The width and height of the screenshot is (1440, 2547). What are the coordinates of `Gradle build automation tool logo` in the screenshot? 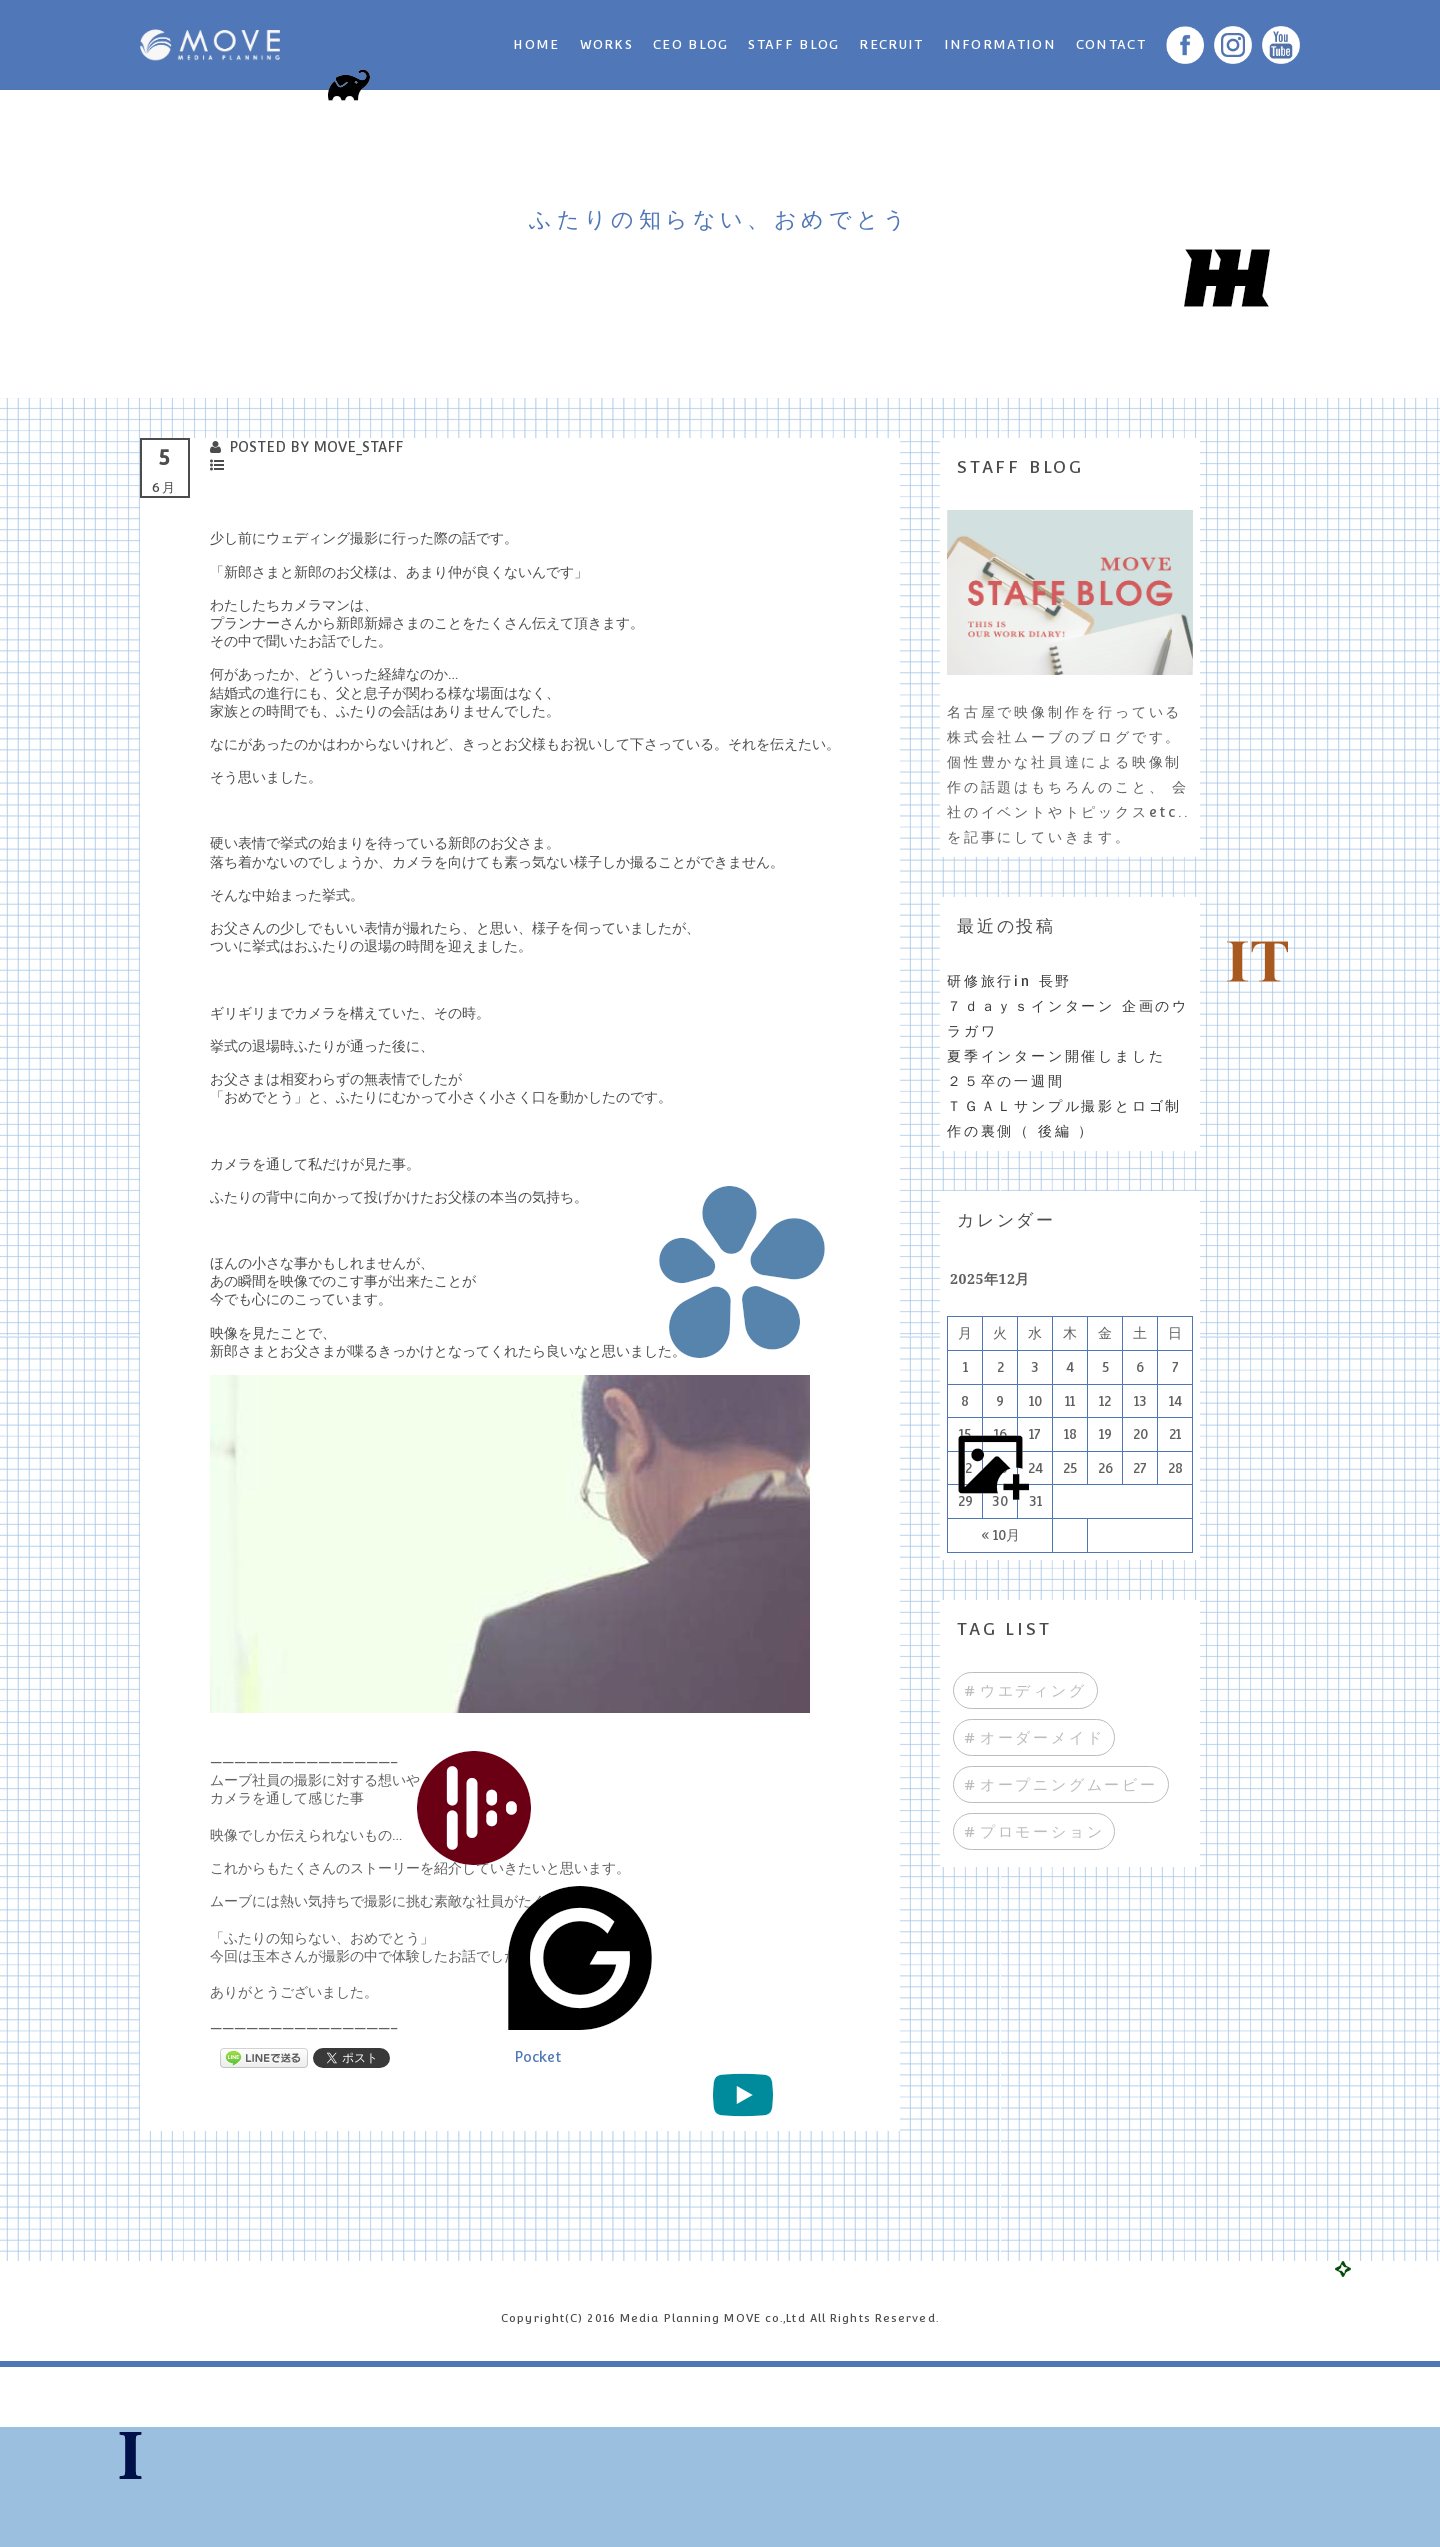 It's located at (349, 85).